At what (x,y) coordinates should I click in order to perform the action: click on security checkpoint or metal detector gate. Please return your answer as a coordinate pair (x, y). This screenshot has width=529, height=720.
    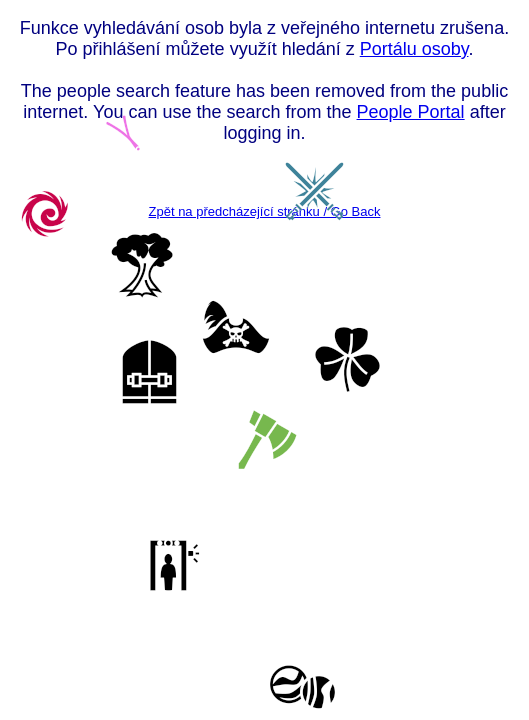
    Looking at the image, I should click on (173, 565).